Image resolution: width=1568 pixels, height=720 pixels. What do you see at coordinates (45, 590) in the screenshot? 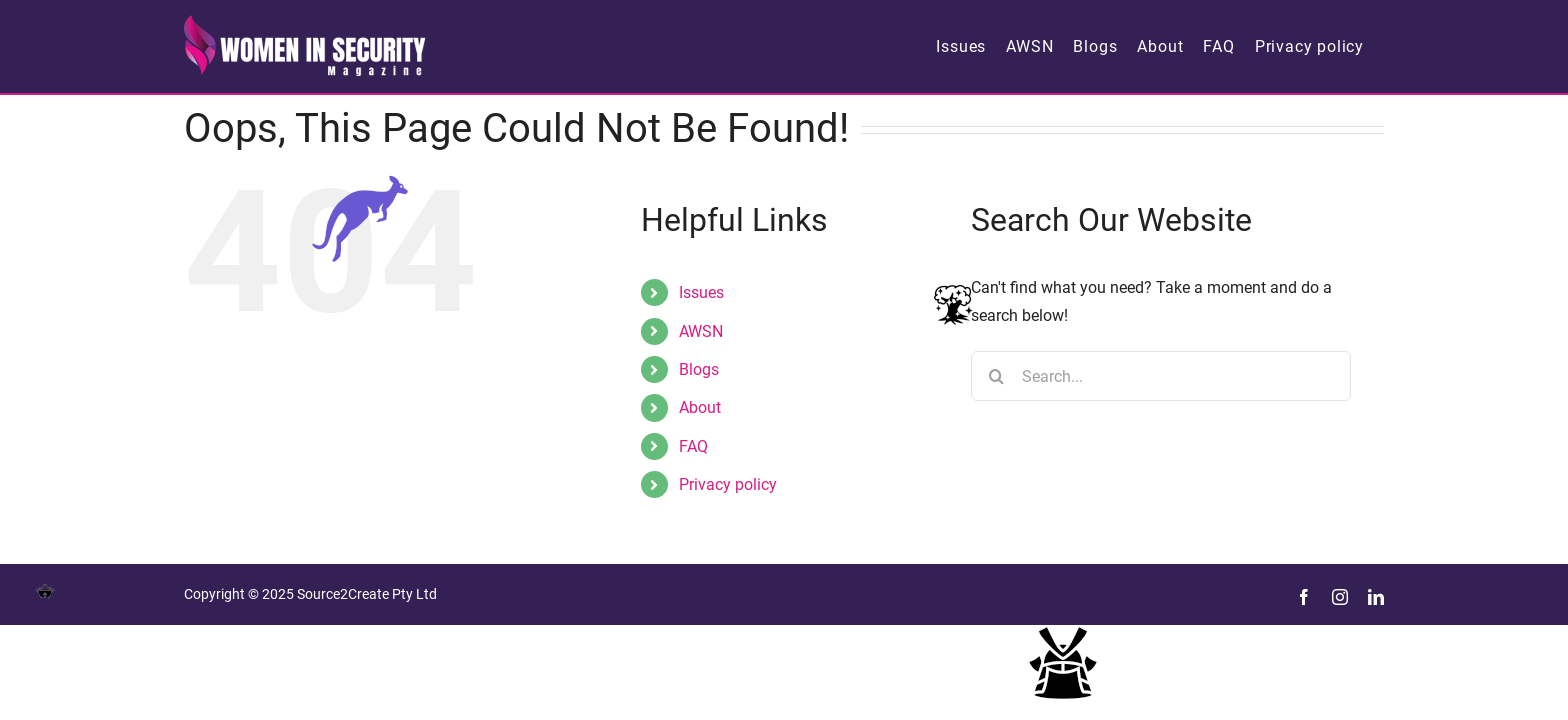
I see `access rice cooker settings or controls` at bounding box center [45, 590].